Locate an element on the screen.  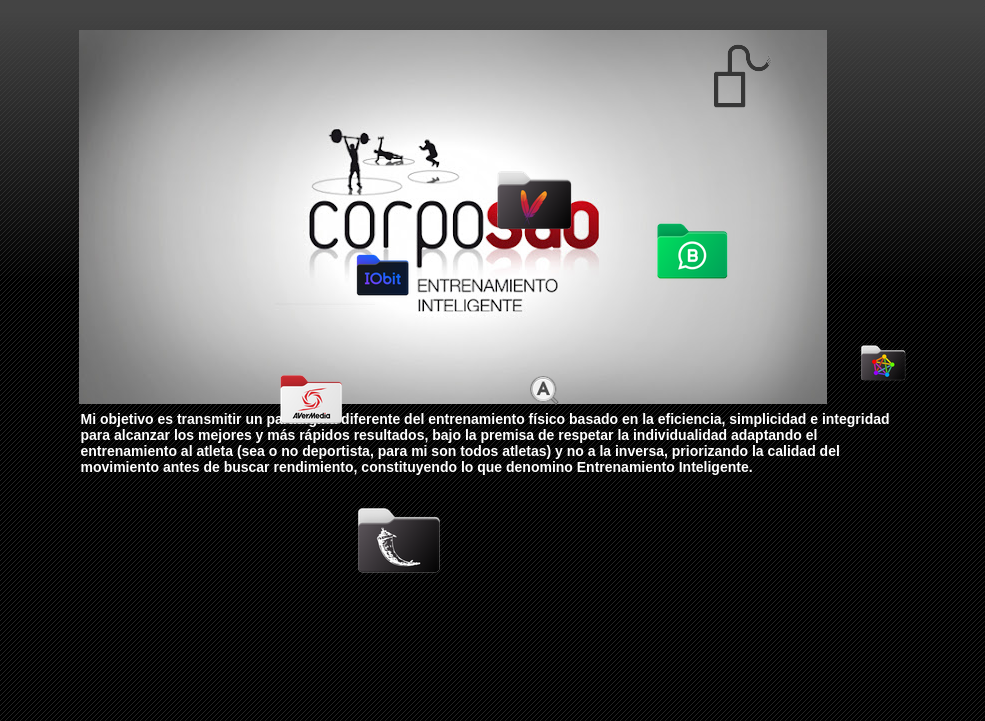
open maven project folder is located at coordinates (534, 202).